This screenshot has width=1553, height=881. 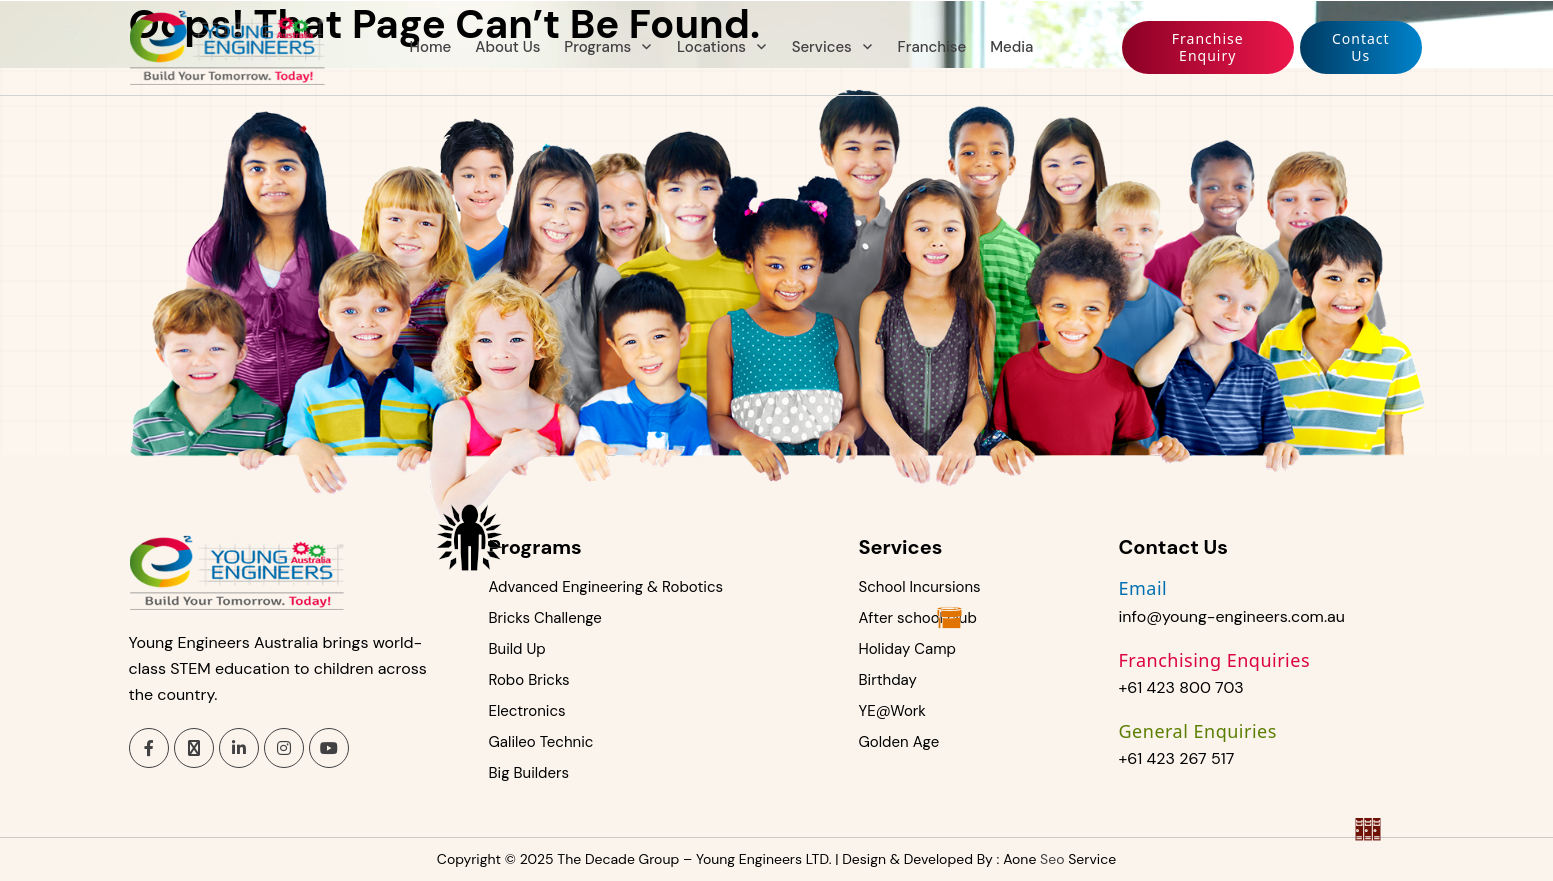 What do you see at coordinates (949, 615) in the screenshot?
I see `warp or teleport to another location` at bounding box center [949, 615].